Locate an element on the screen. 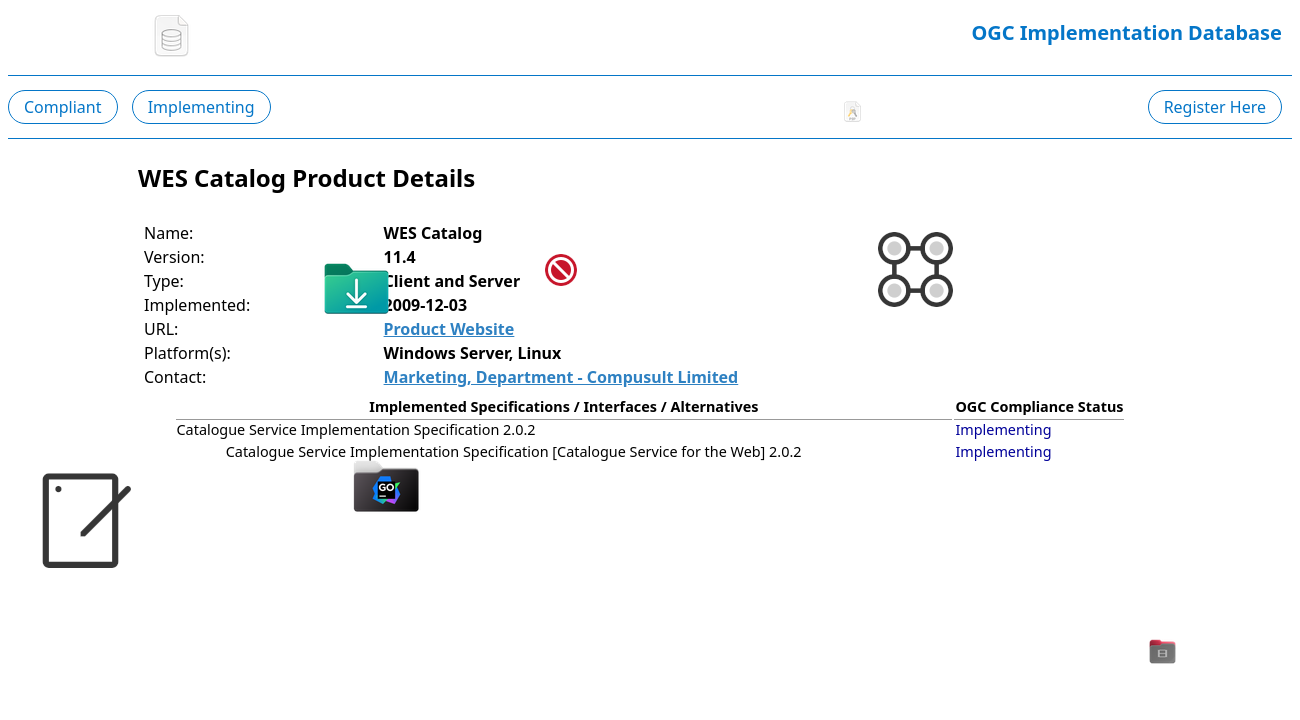  open your downloads folder is located at coordinates (356, 290).